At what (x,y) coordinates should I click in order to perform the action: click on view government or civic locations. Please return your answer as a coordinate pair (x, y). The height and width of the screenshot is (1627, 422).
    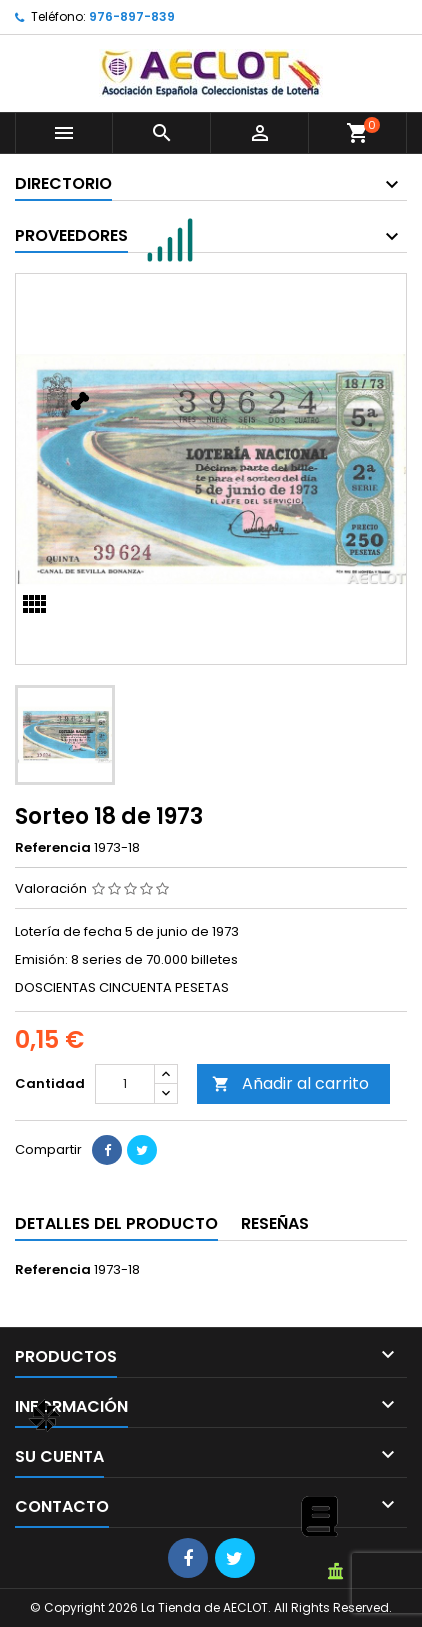
    Looking at the image, I should click on (335, 1571).